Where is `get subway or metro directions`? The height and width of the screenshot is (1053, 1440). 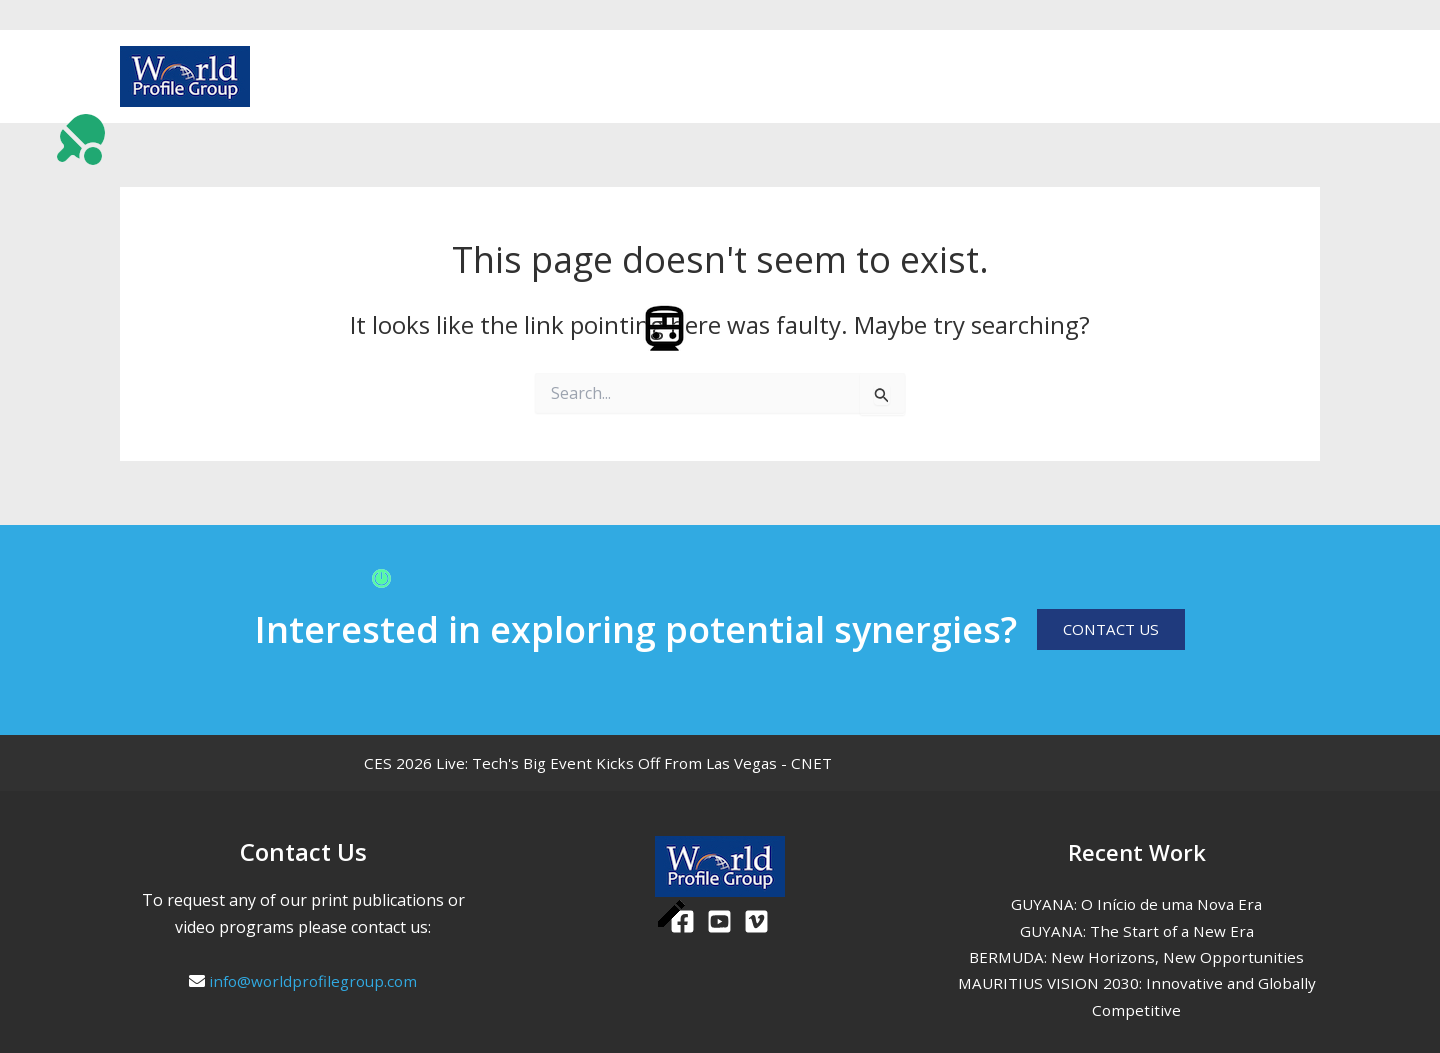 get subway or metro directions is located at coordinates (664, 329).